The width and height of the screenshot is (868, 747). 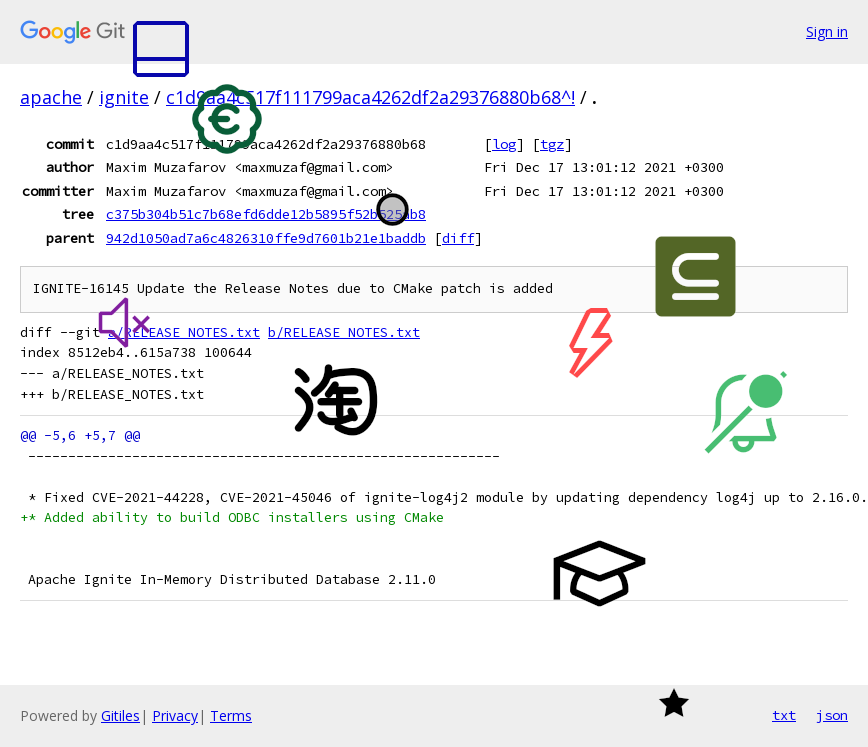 I want to click on indicates a subset relationship in mathematical or data contexts, so click(x=695, y=276).